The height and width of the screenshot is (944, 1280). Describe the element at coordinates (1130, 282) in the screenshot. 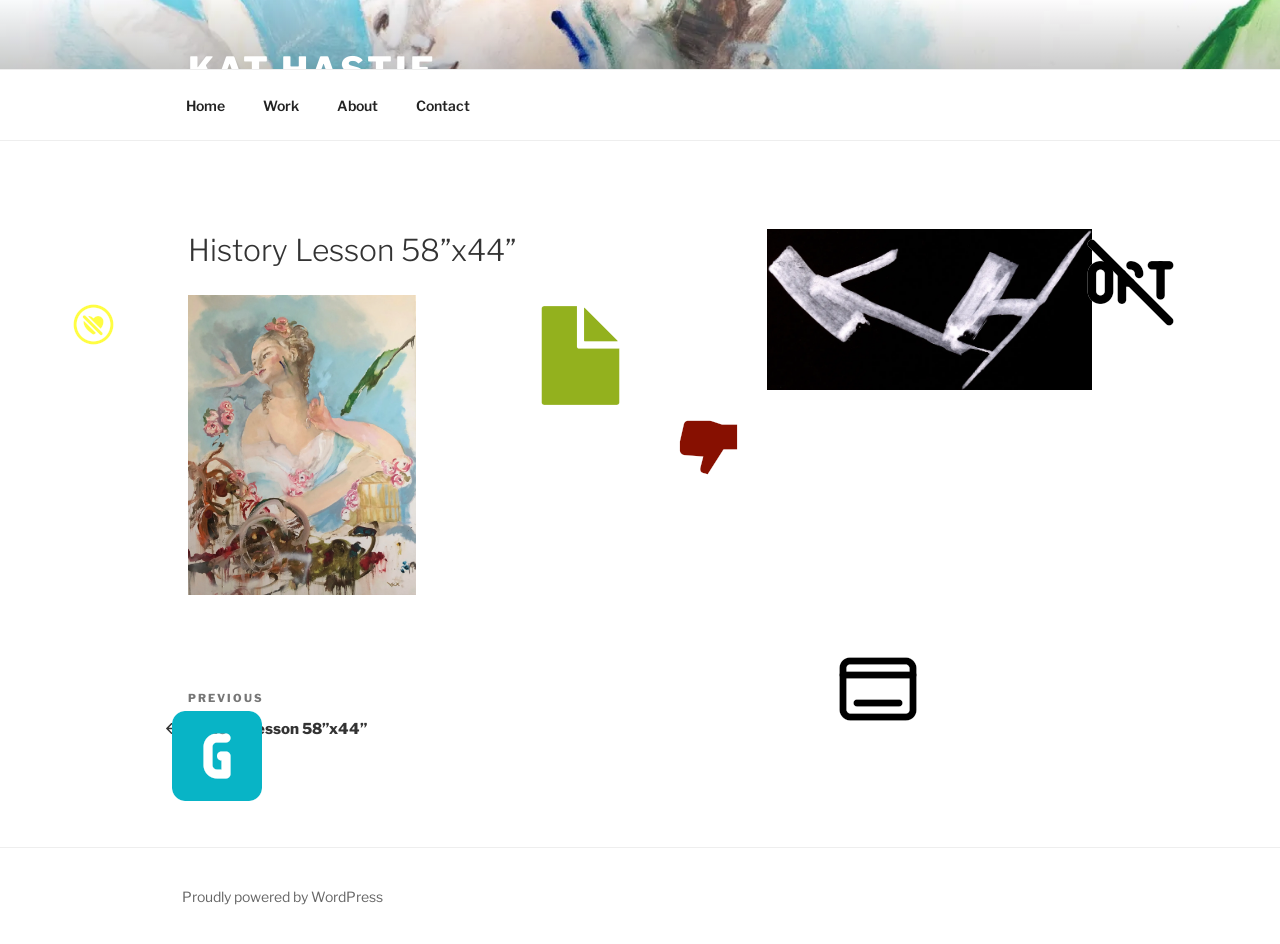

I see `http options method disabled or unavailable` at that location.